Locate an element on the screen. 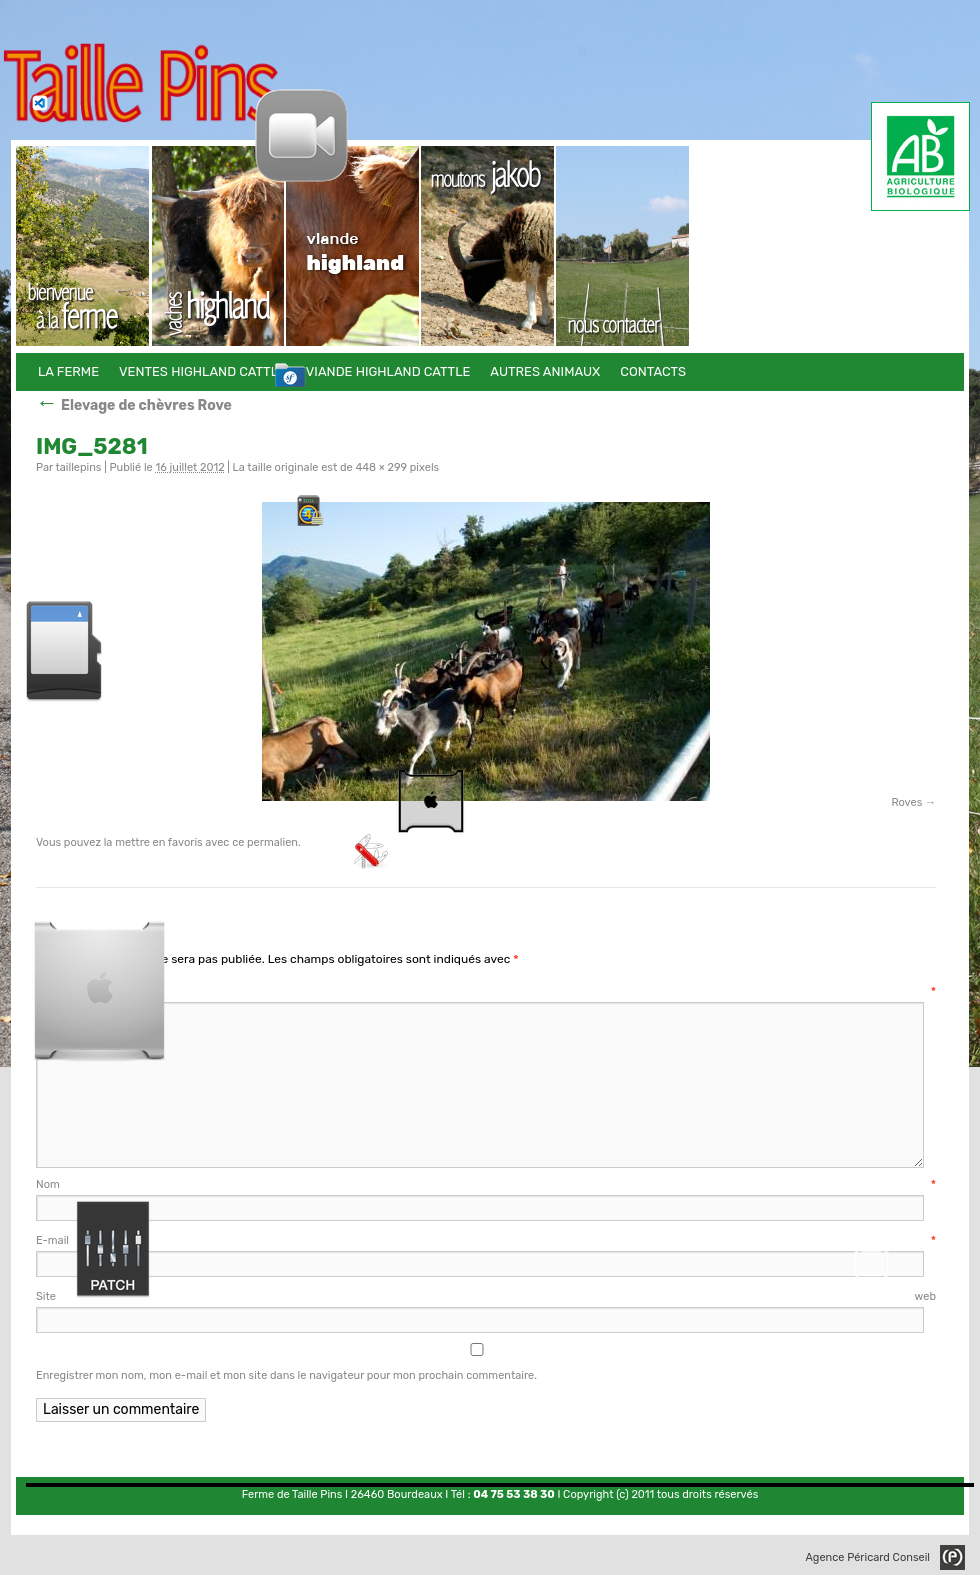 This screenshot has height=1575, width=980. open Visual Studio Code is located at coordinates (40, 103).